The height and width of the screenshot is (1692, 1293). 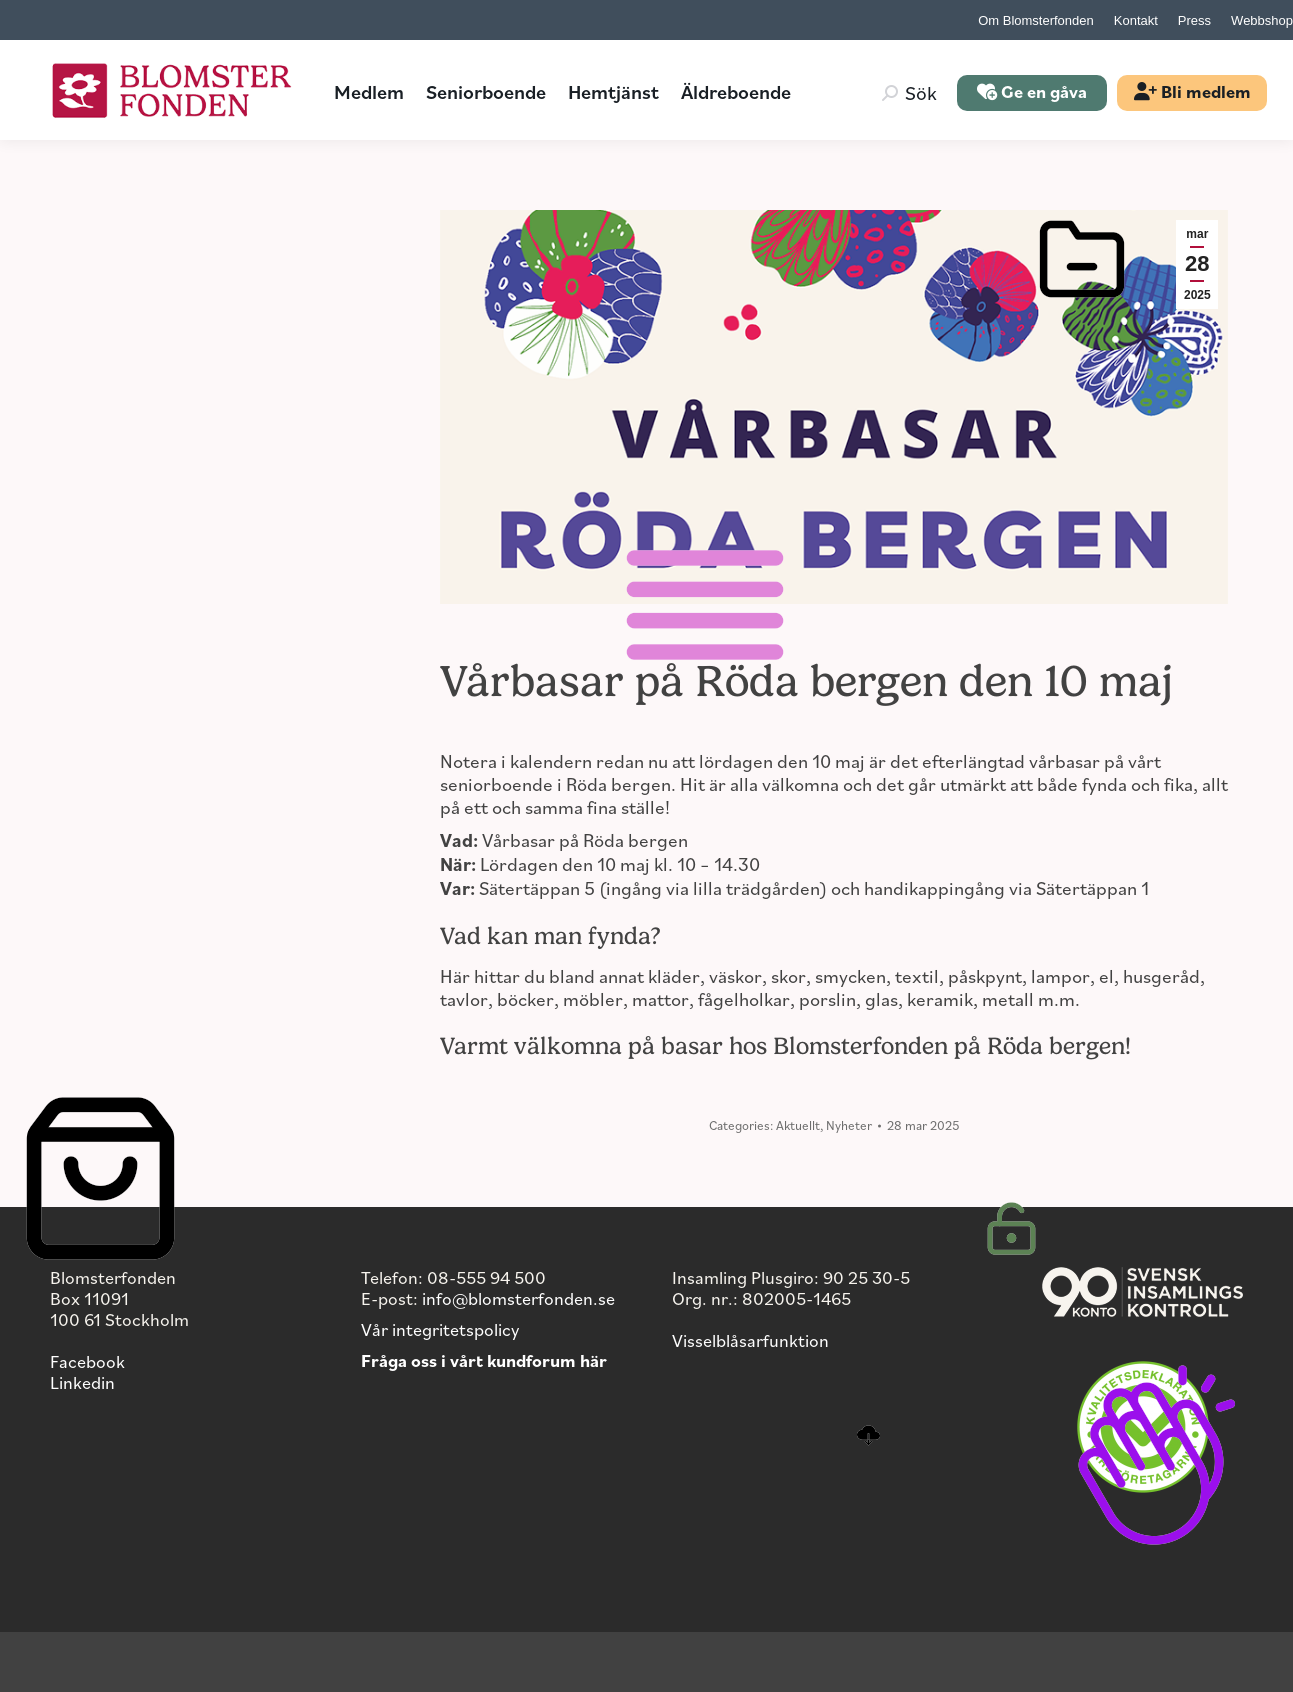 What do you see at coordinates (868, 1435) in the screenshot?
I see `download file from cloud storage` at bounding box center [868, 1435].